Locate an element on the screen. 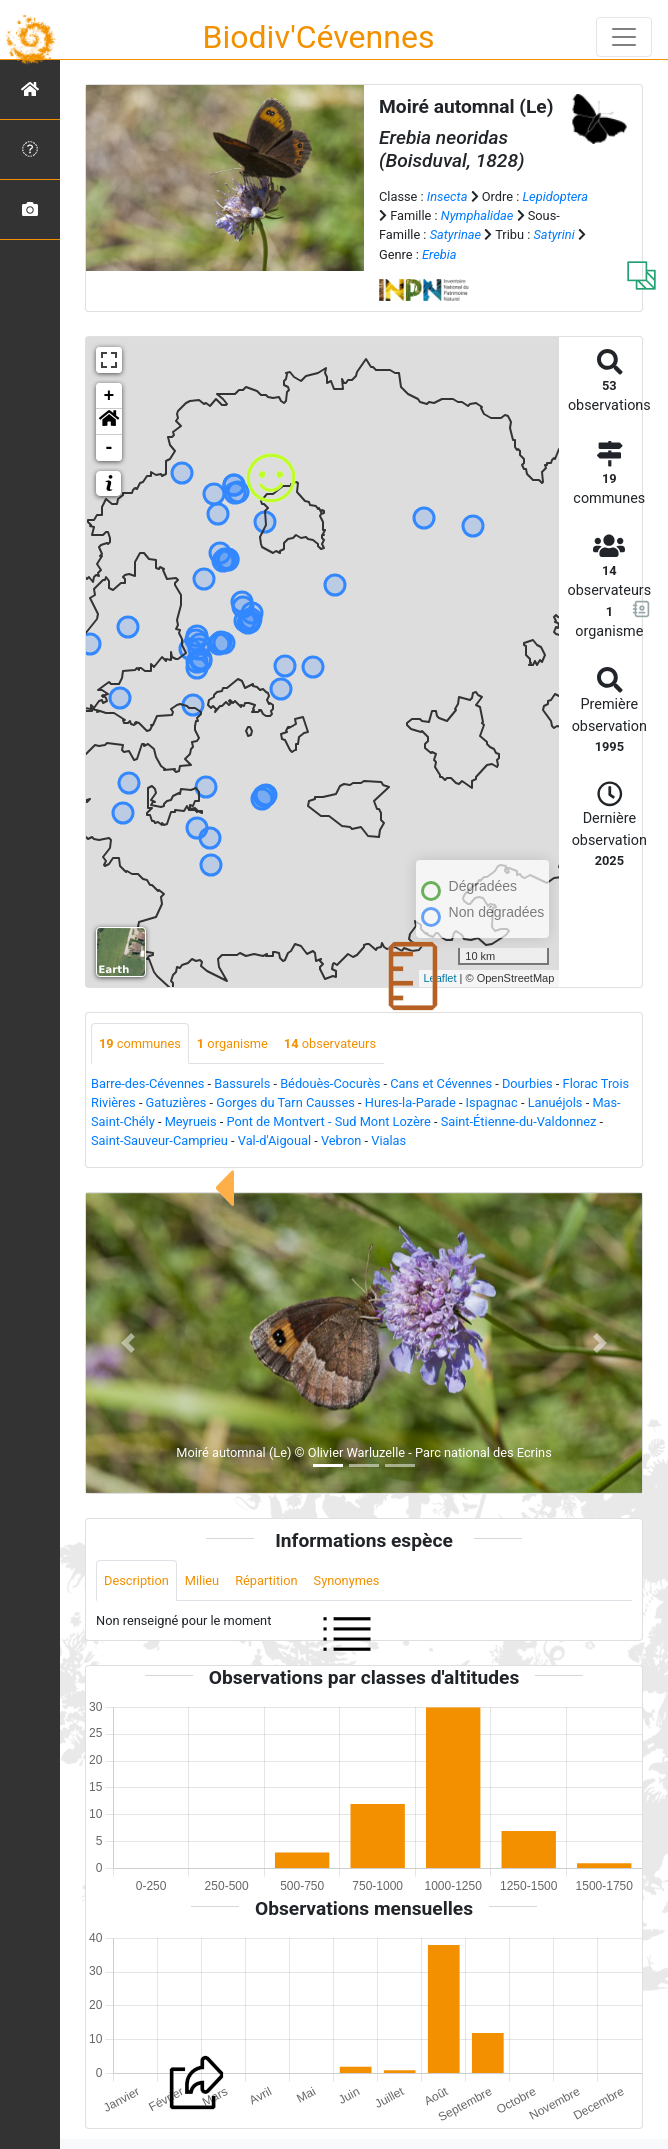 The height and width of the screenshot is (2149, 668). open your contacts list is located at coordinates (641, 609).